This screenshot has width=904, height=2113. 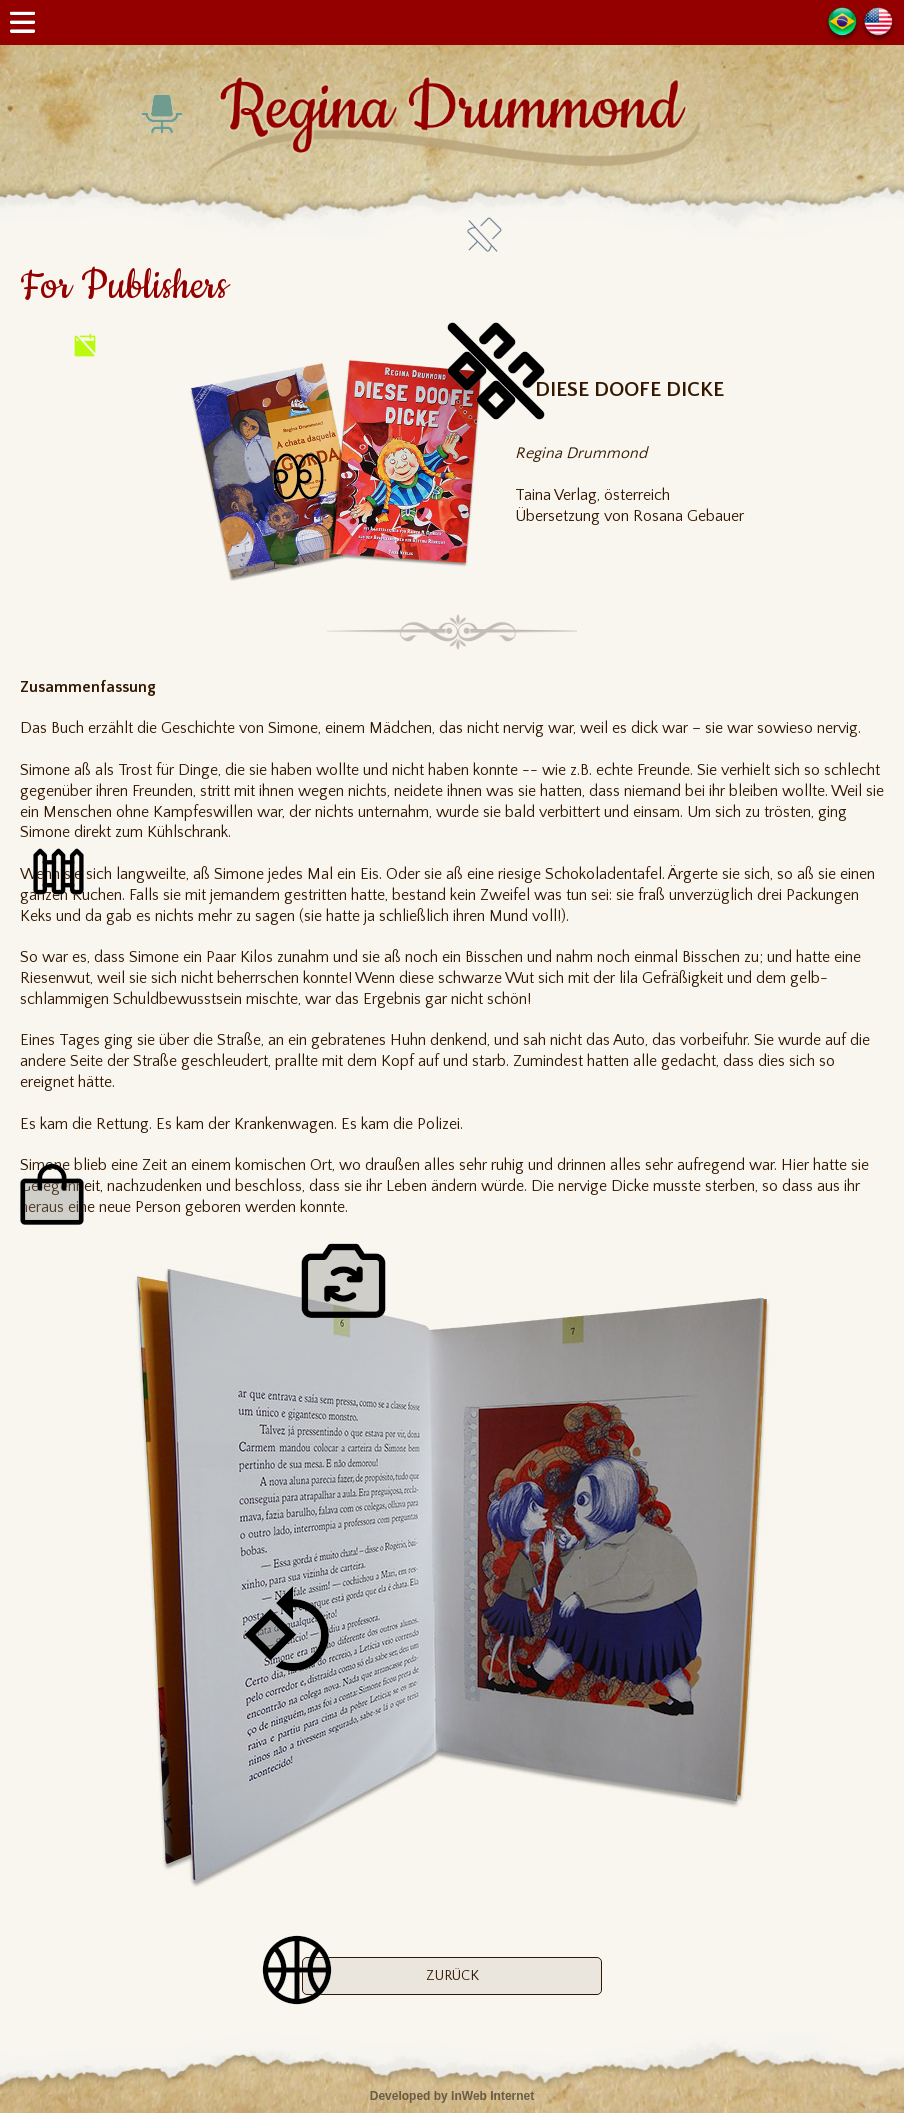 What do you see at coordinates (52, 1198) in the screenshot?
I see `view your shopping bag` at bounding box center [52, 1198].